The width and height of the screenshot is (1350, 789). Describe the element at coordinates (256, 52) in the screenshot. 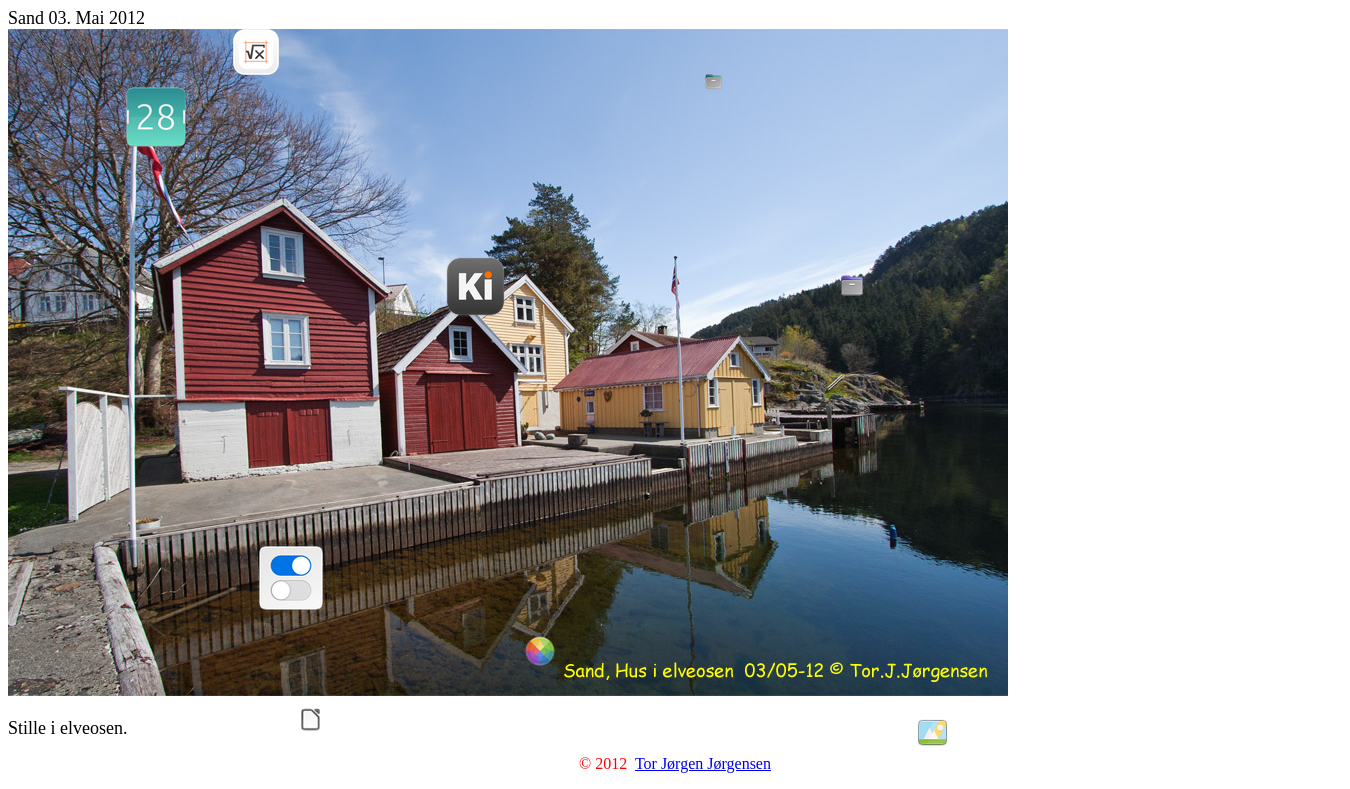

I see `open libreoffice math equation editor` at that location.